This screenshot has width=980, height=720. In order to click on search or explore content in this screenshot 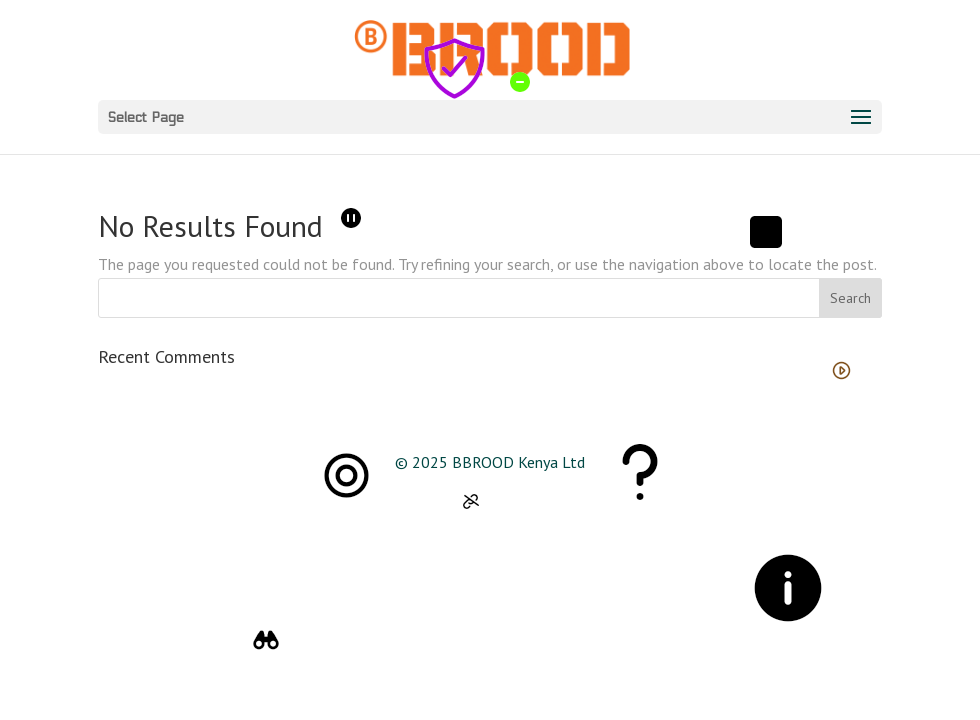, I will do `click(266, 638)`.